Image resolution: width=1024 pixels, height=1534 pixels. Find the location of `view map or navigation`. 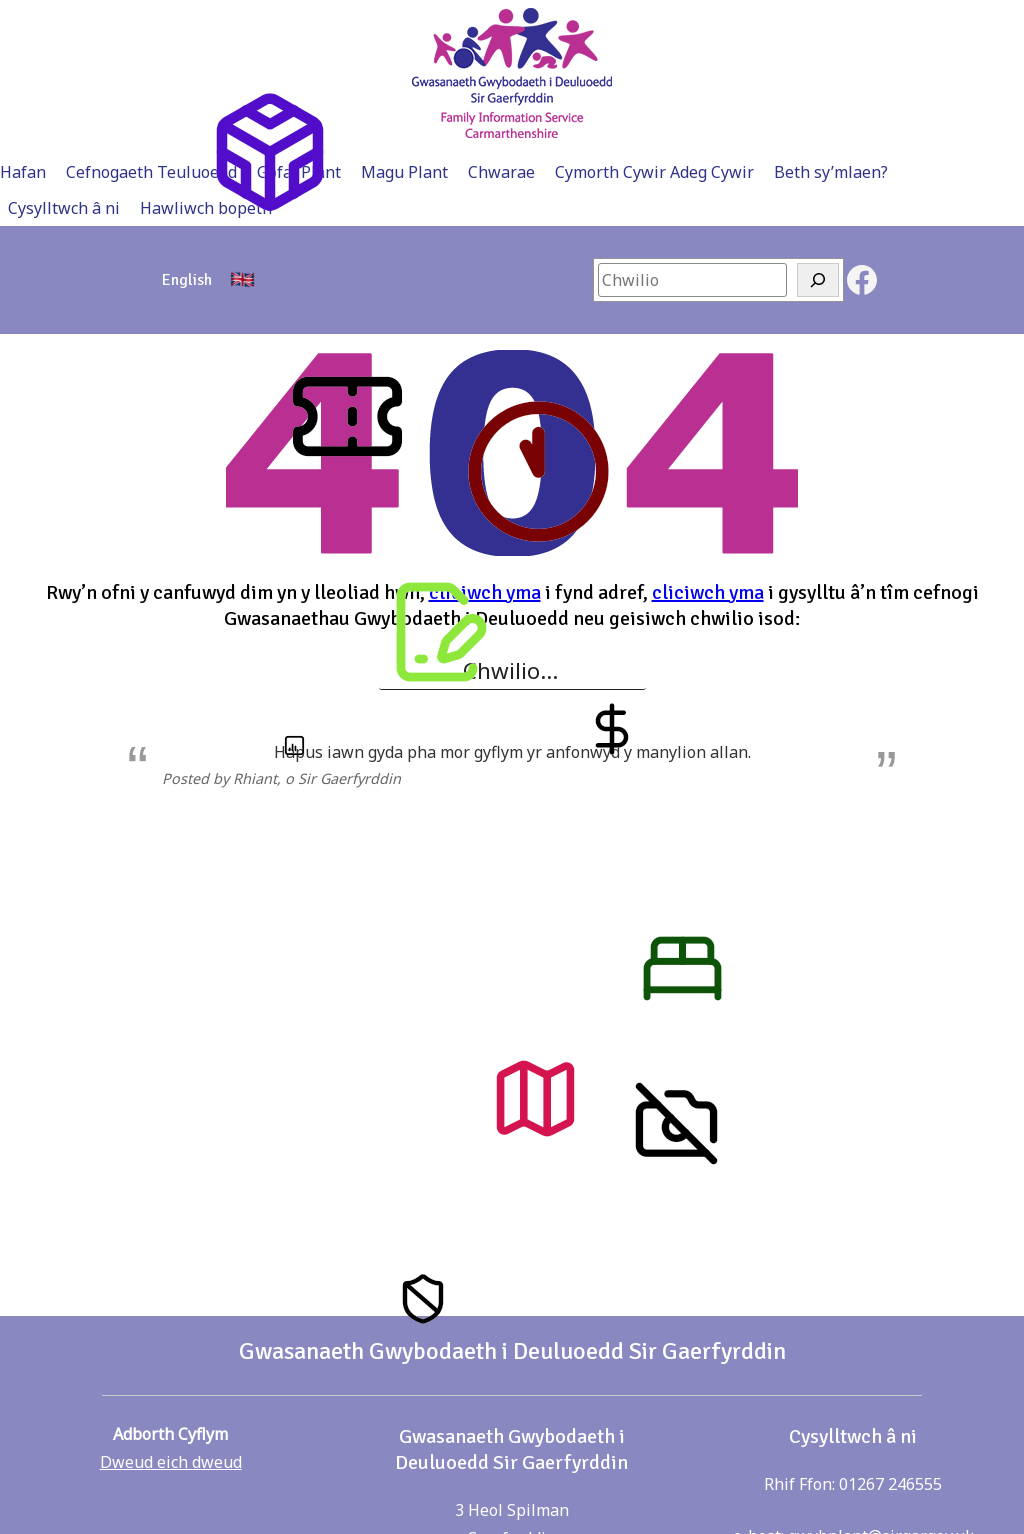

view map or navigation is located at coordinates (535, 1098).